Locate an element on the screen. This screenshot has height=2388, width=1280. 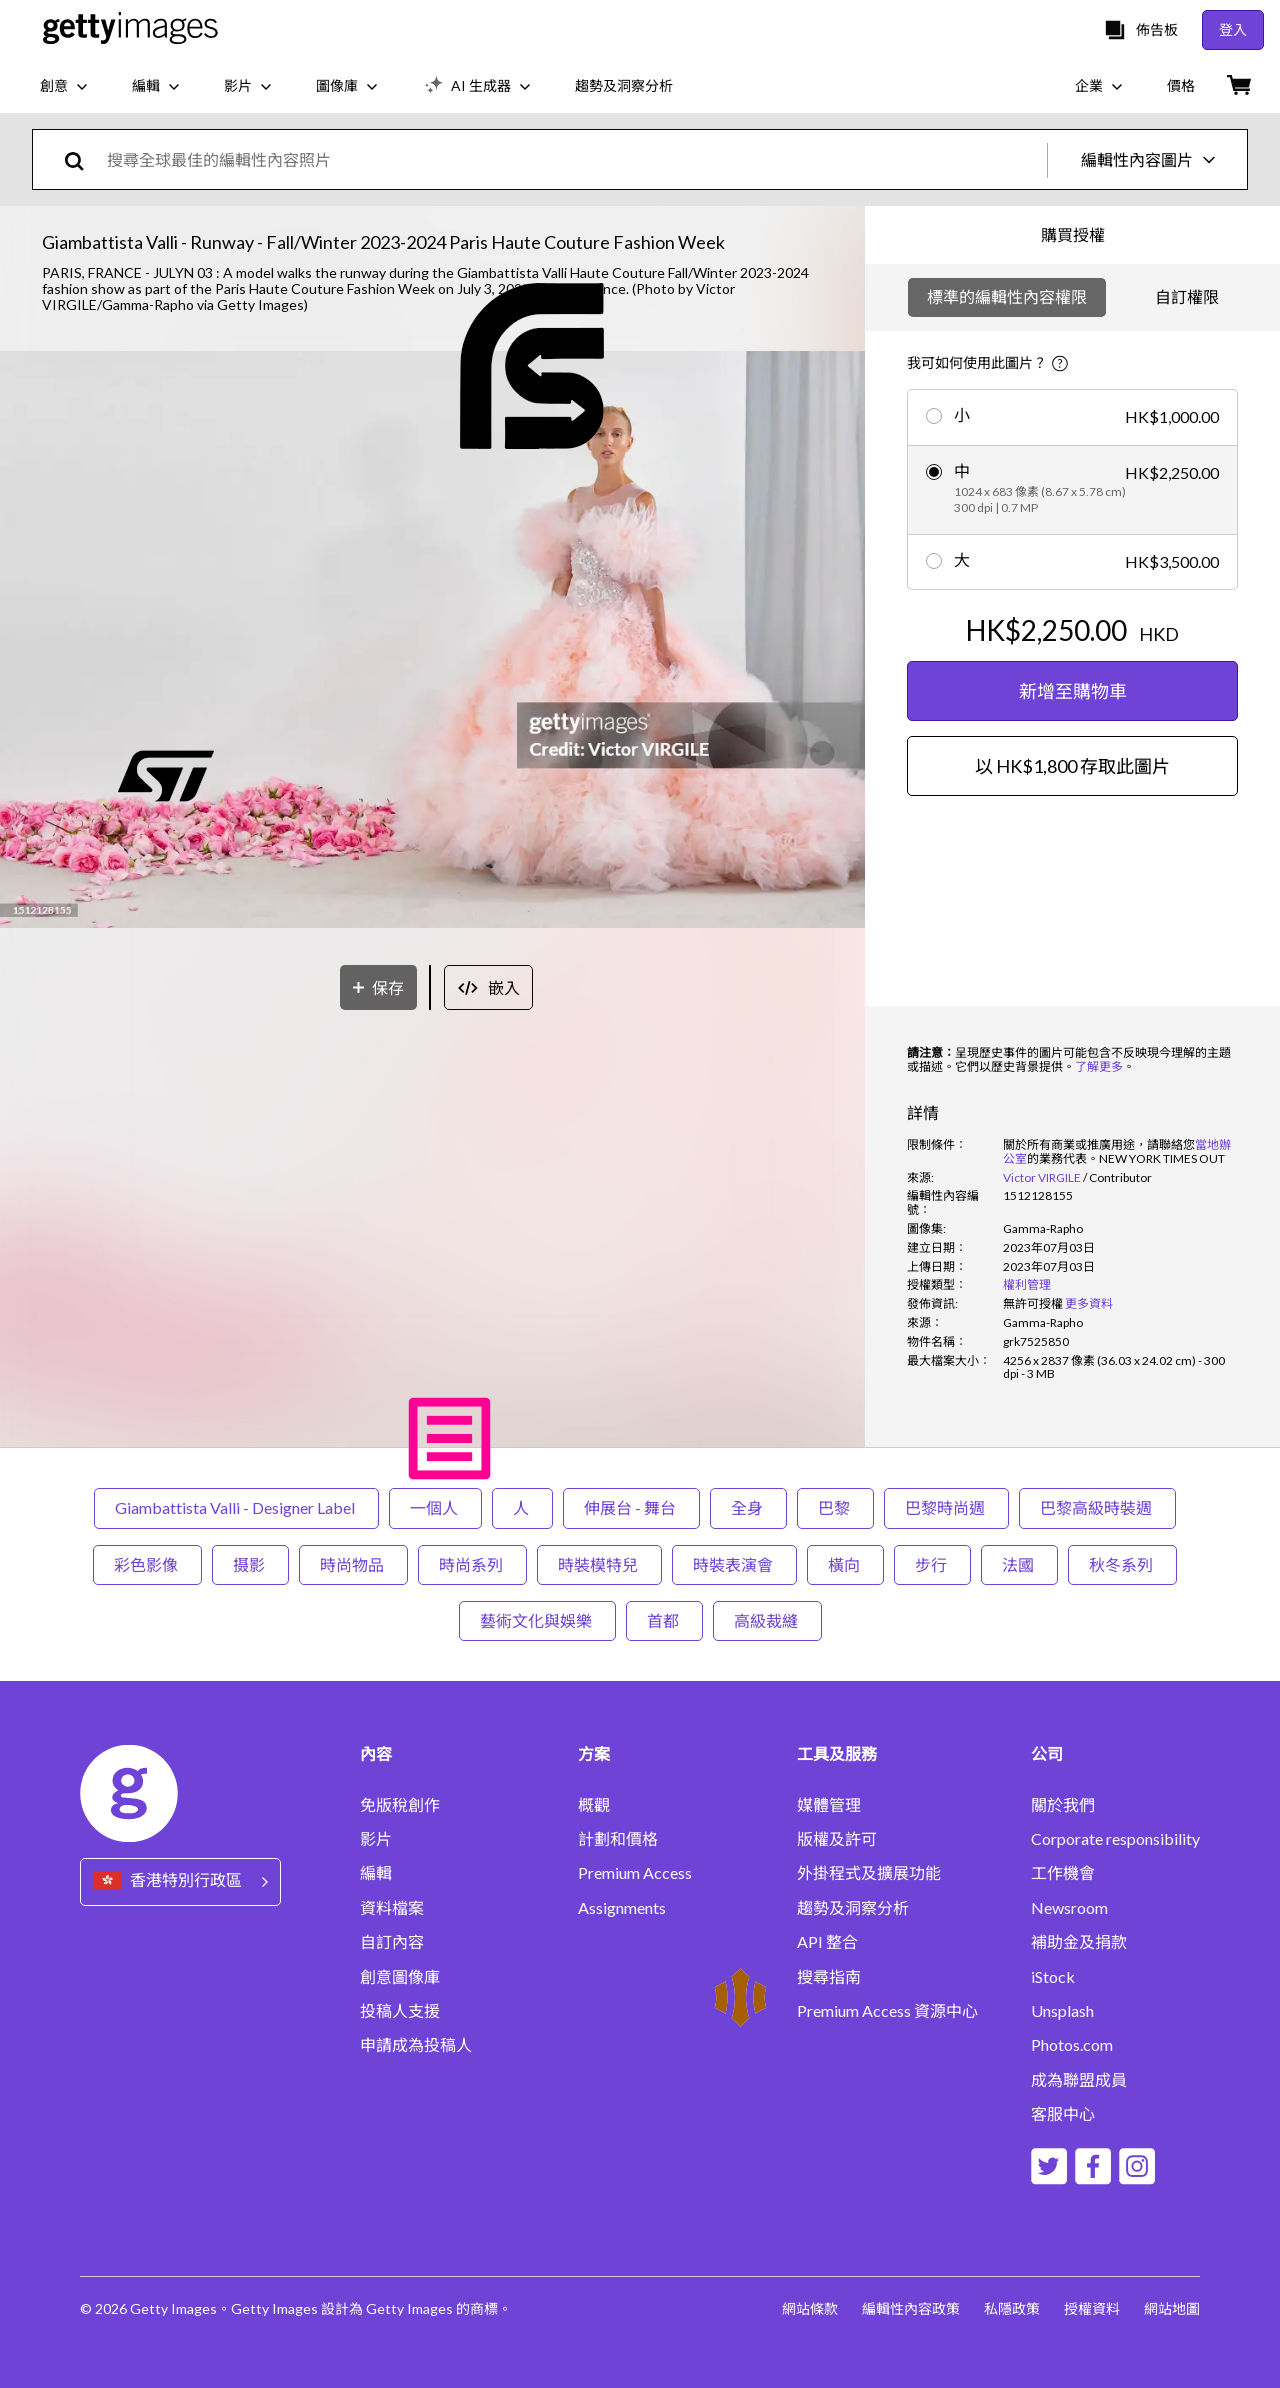
switch to horizontal layout view is located at coordinates (449, 1438).